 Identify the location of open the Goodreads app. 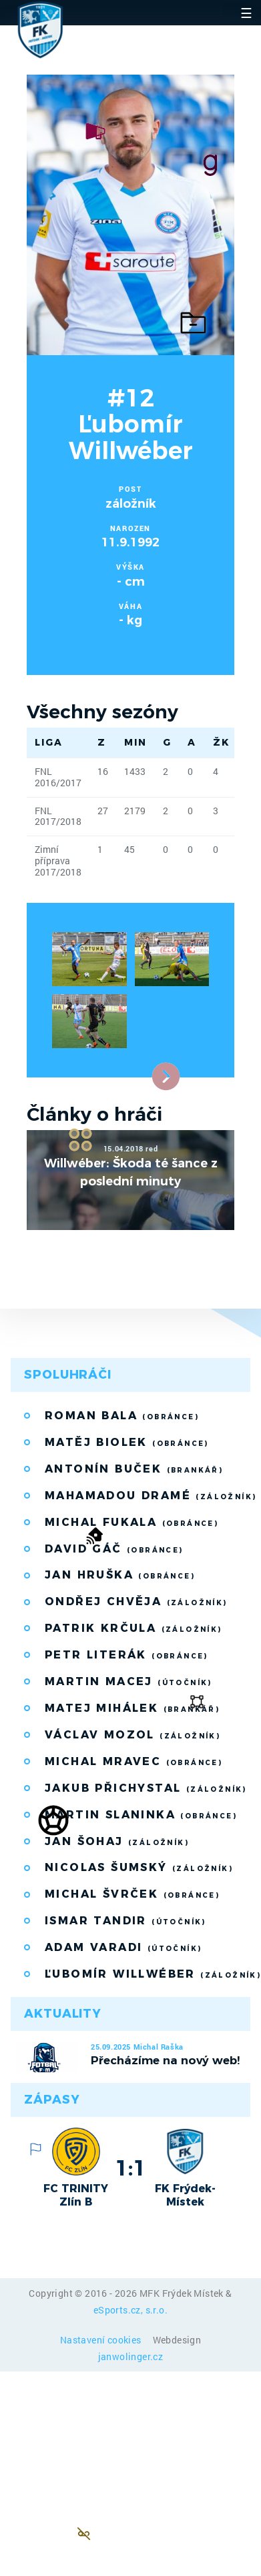
(210, 165).